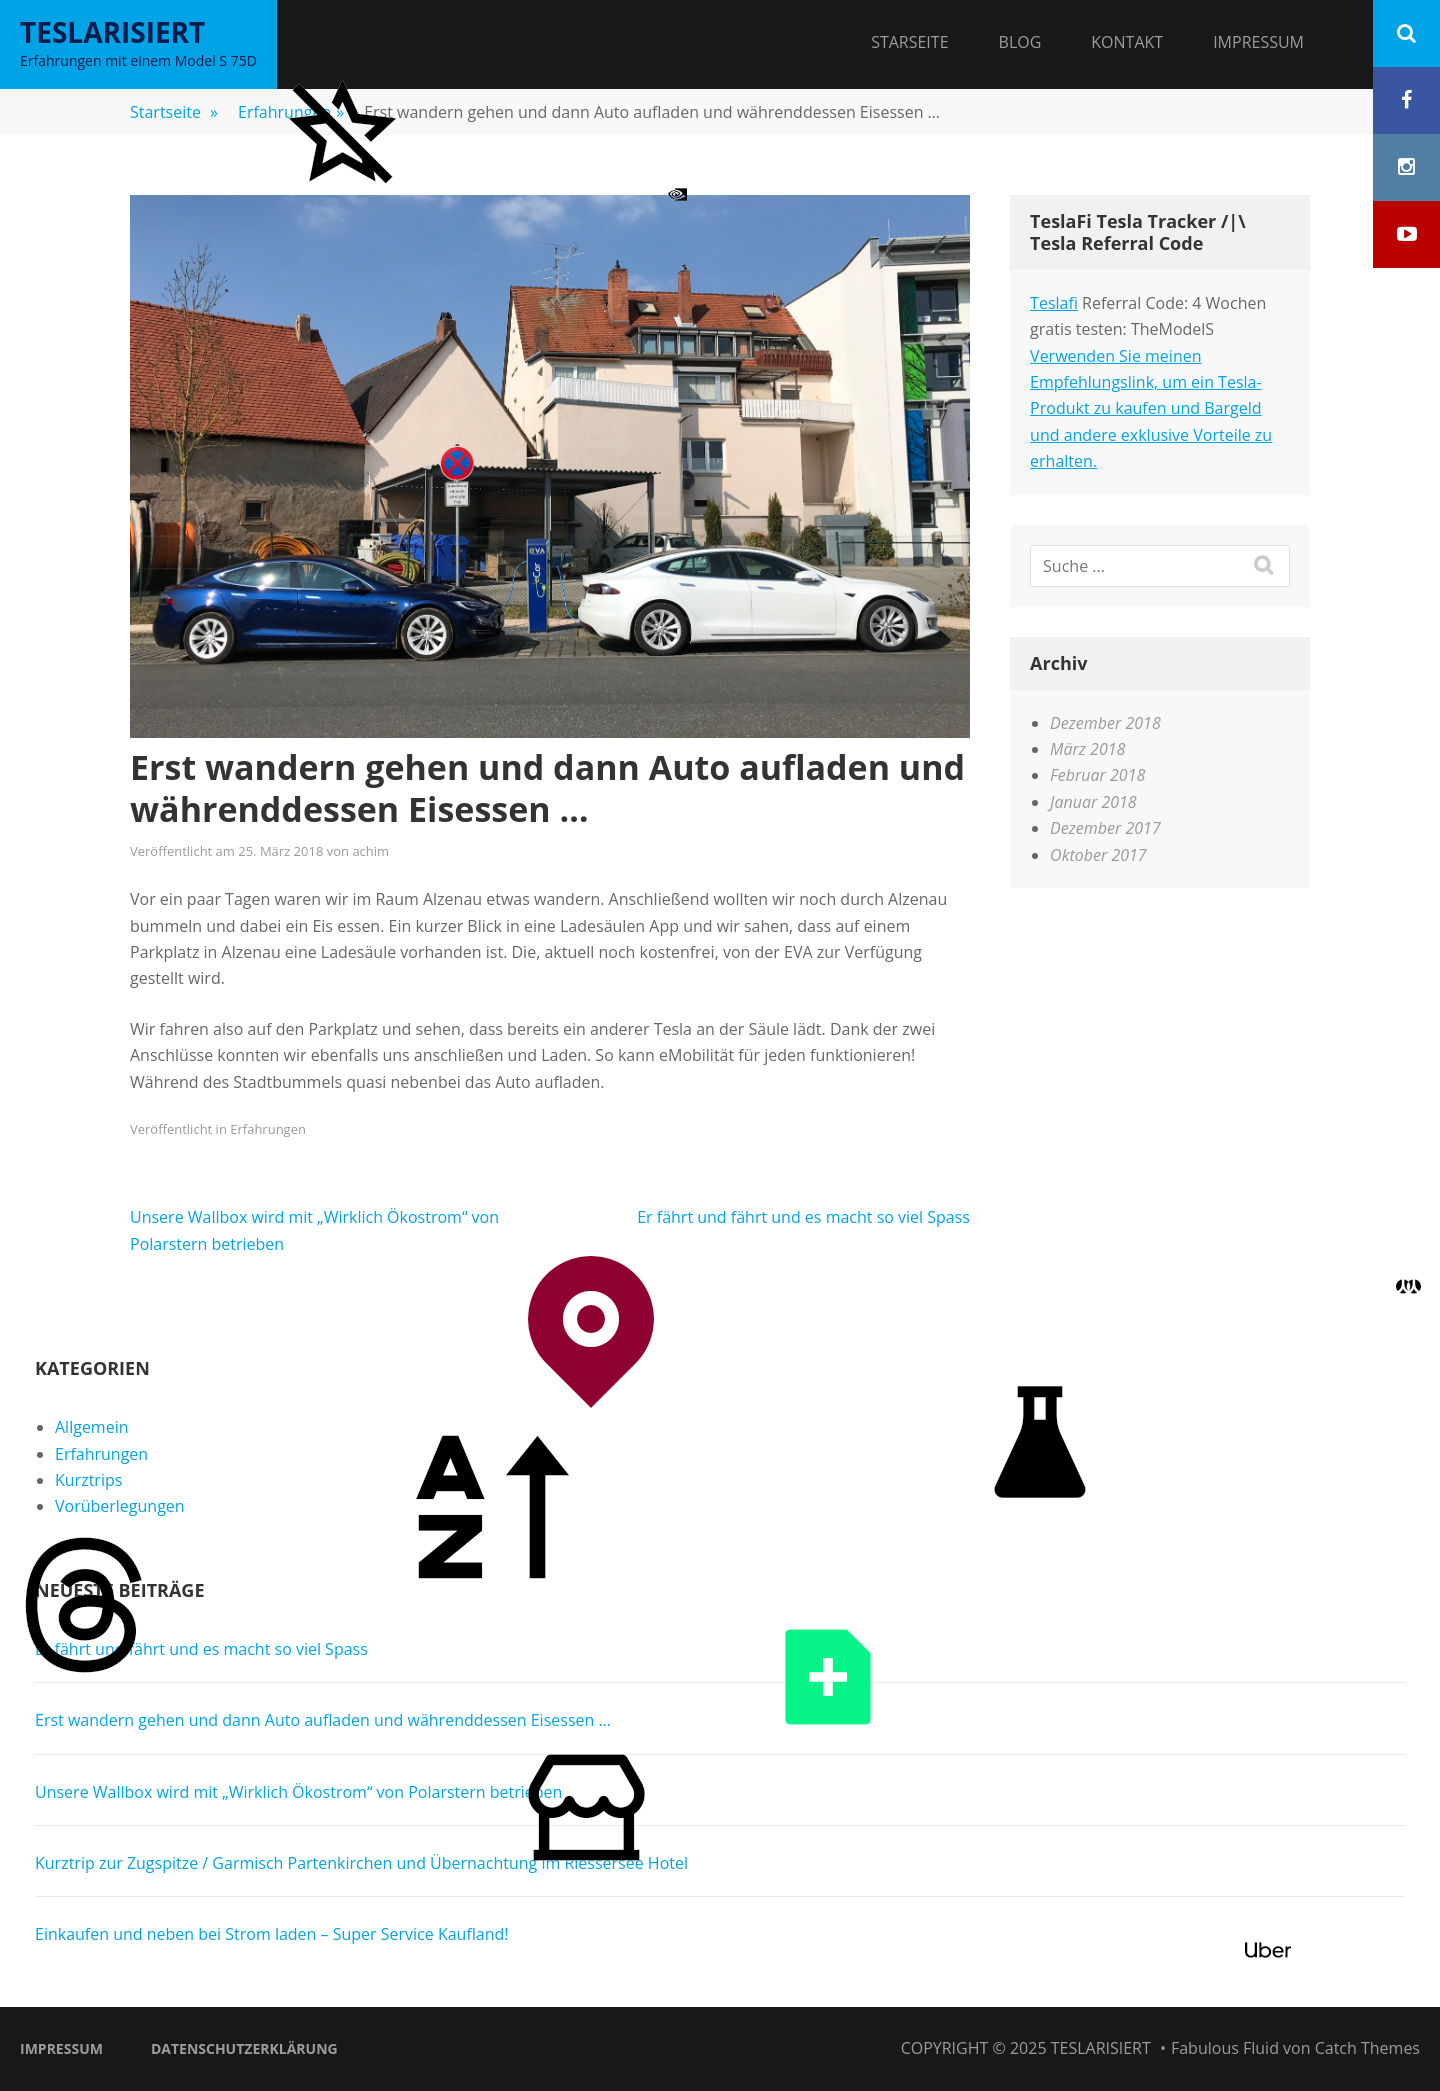 The height and width of the screenshot is (2091, 1440). I want to click on create a new file, so click(828, 1677).